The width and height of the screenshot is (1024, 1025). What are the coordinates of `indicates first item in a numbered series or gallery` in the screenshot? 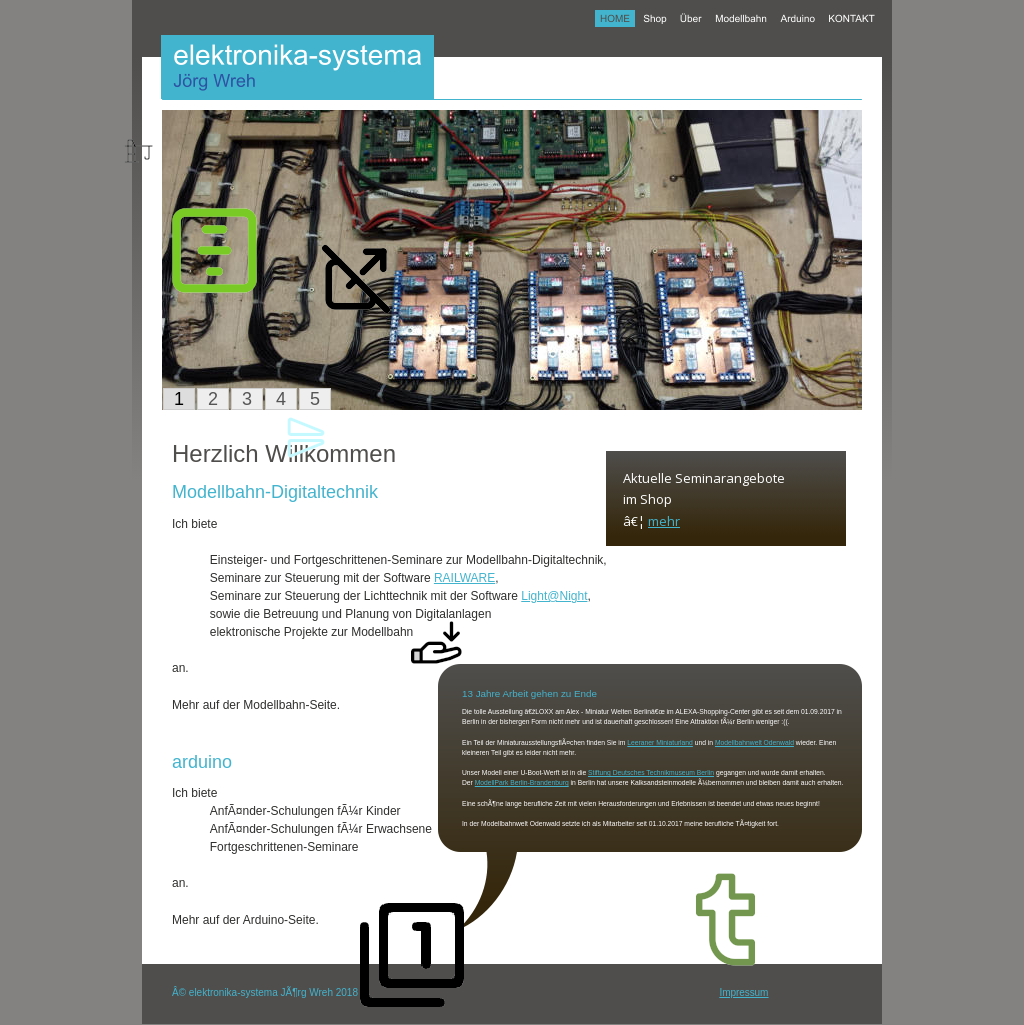 It's located at (412, 955).